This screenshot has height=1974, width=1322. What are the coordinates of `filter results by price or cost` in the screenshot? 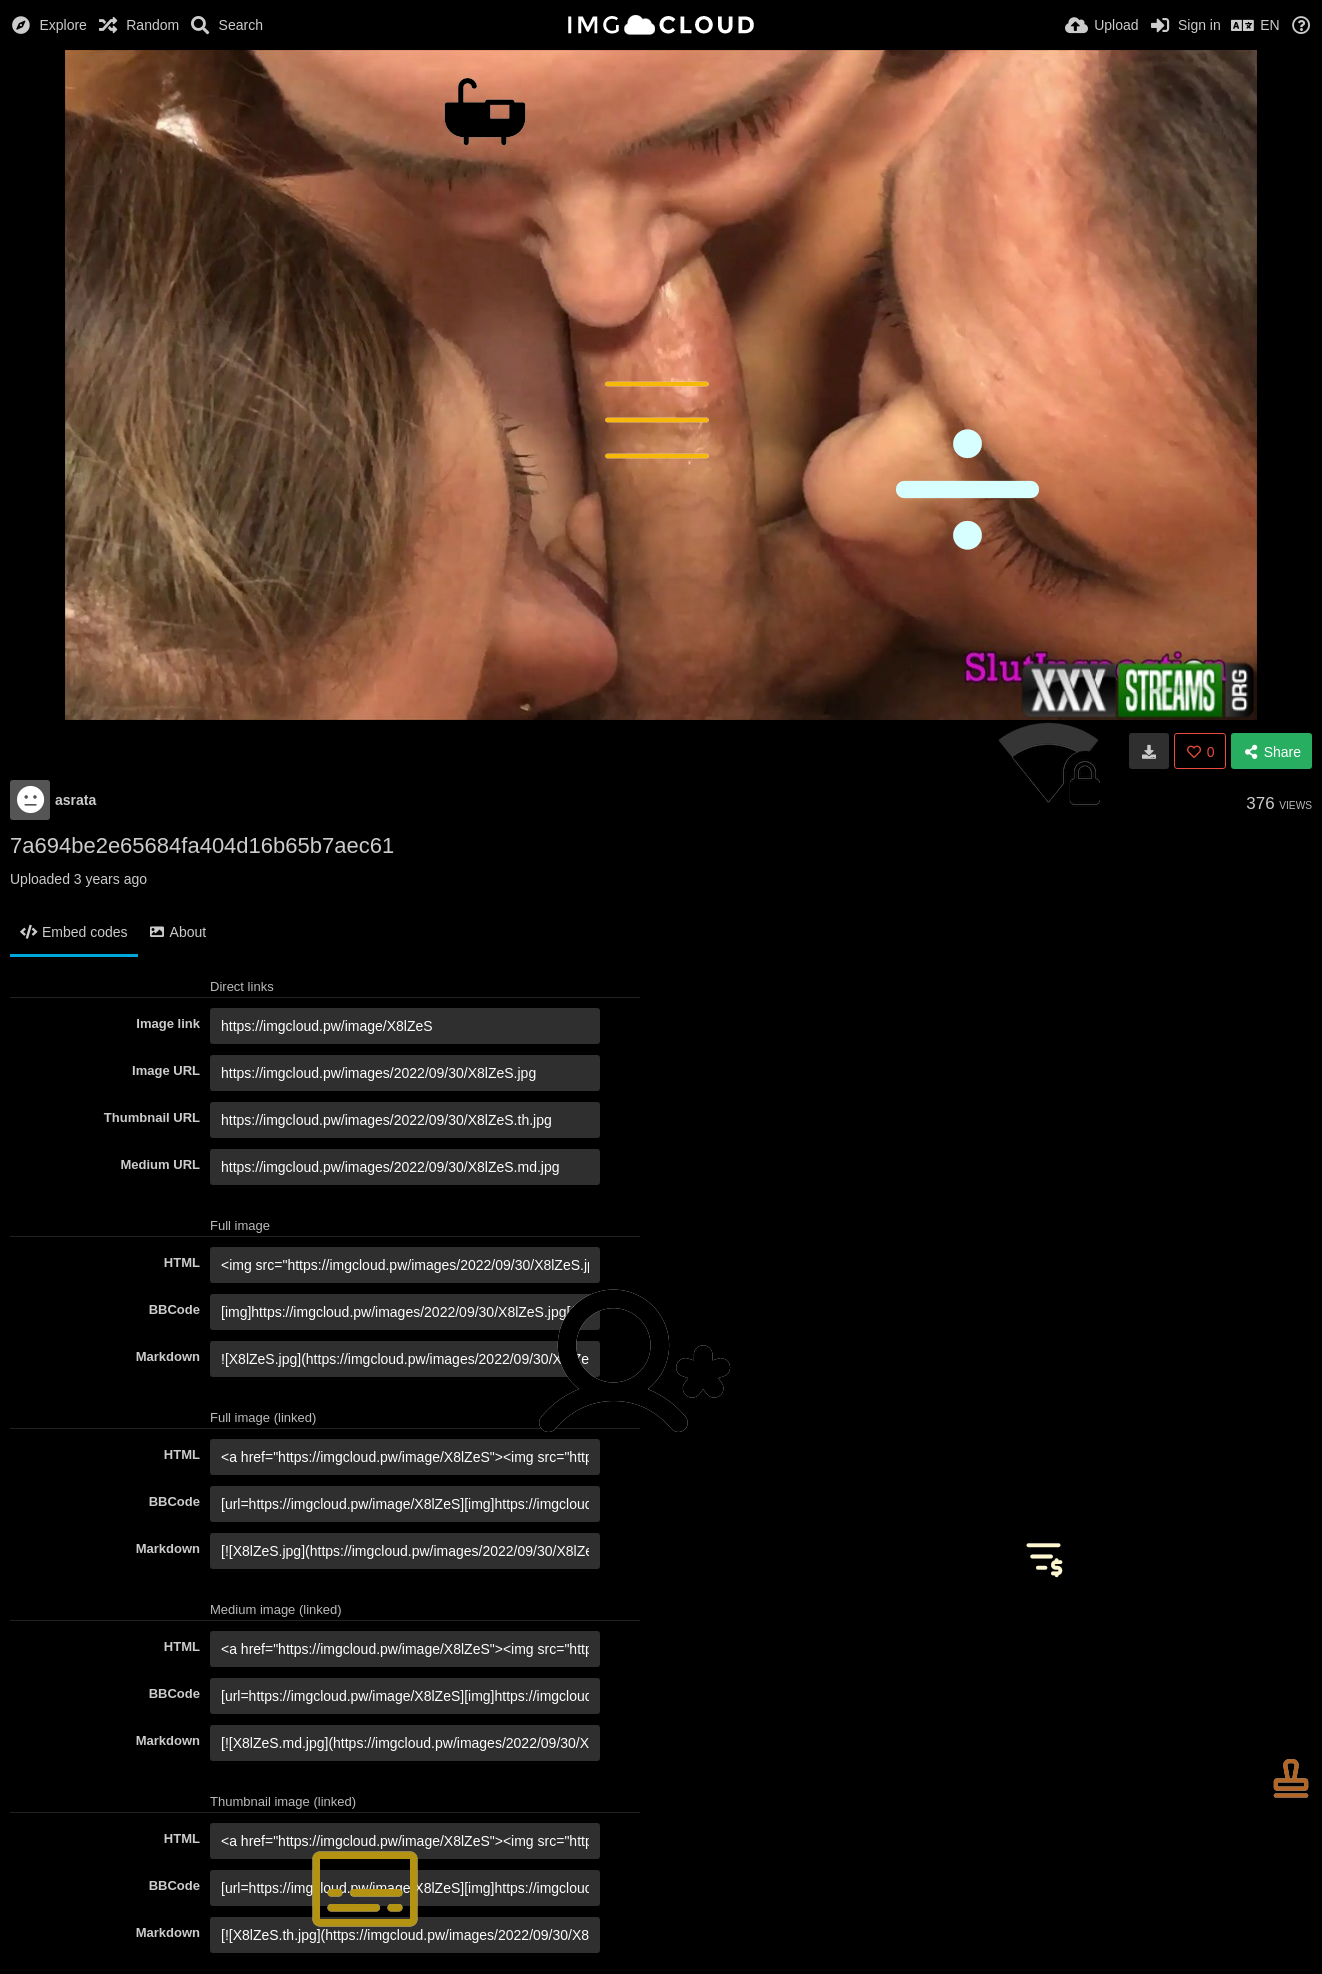 It's located at (1043, 1556).